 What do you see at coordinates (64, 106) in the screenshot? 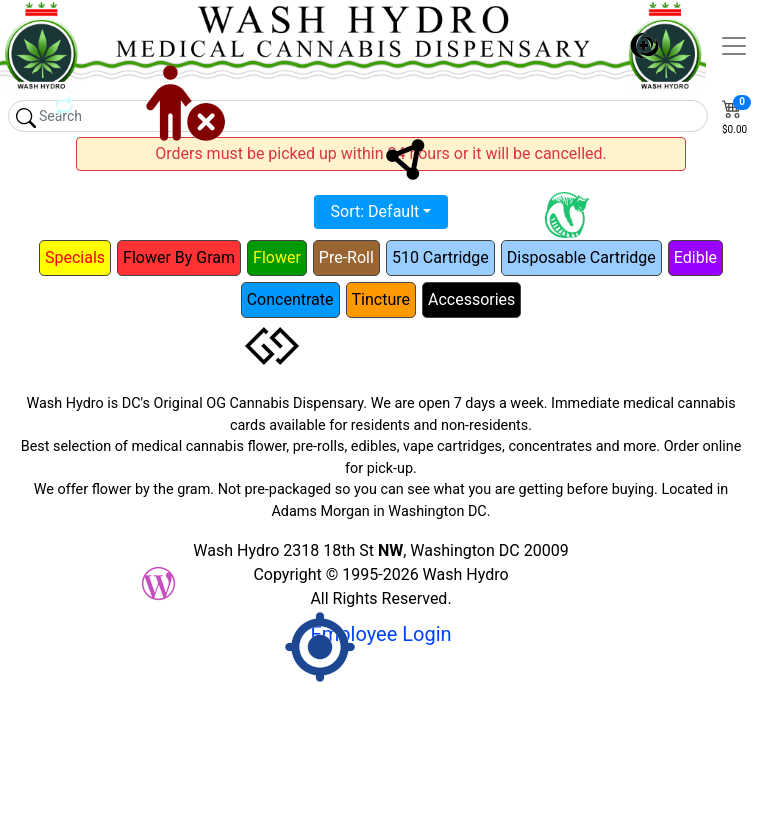
I see `enable repeat mode for media playback` at bounding box center [64, 106].